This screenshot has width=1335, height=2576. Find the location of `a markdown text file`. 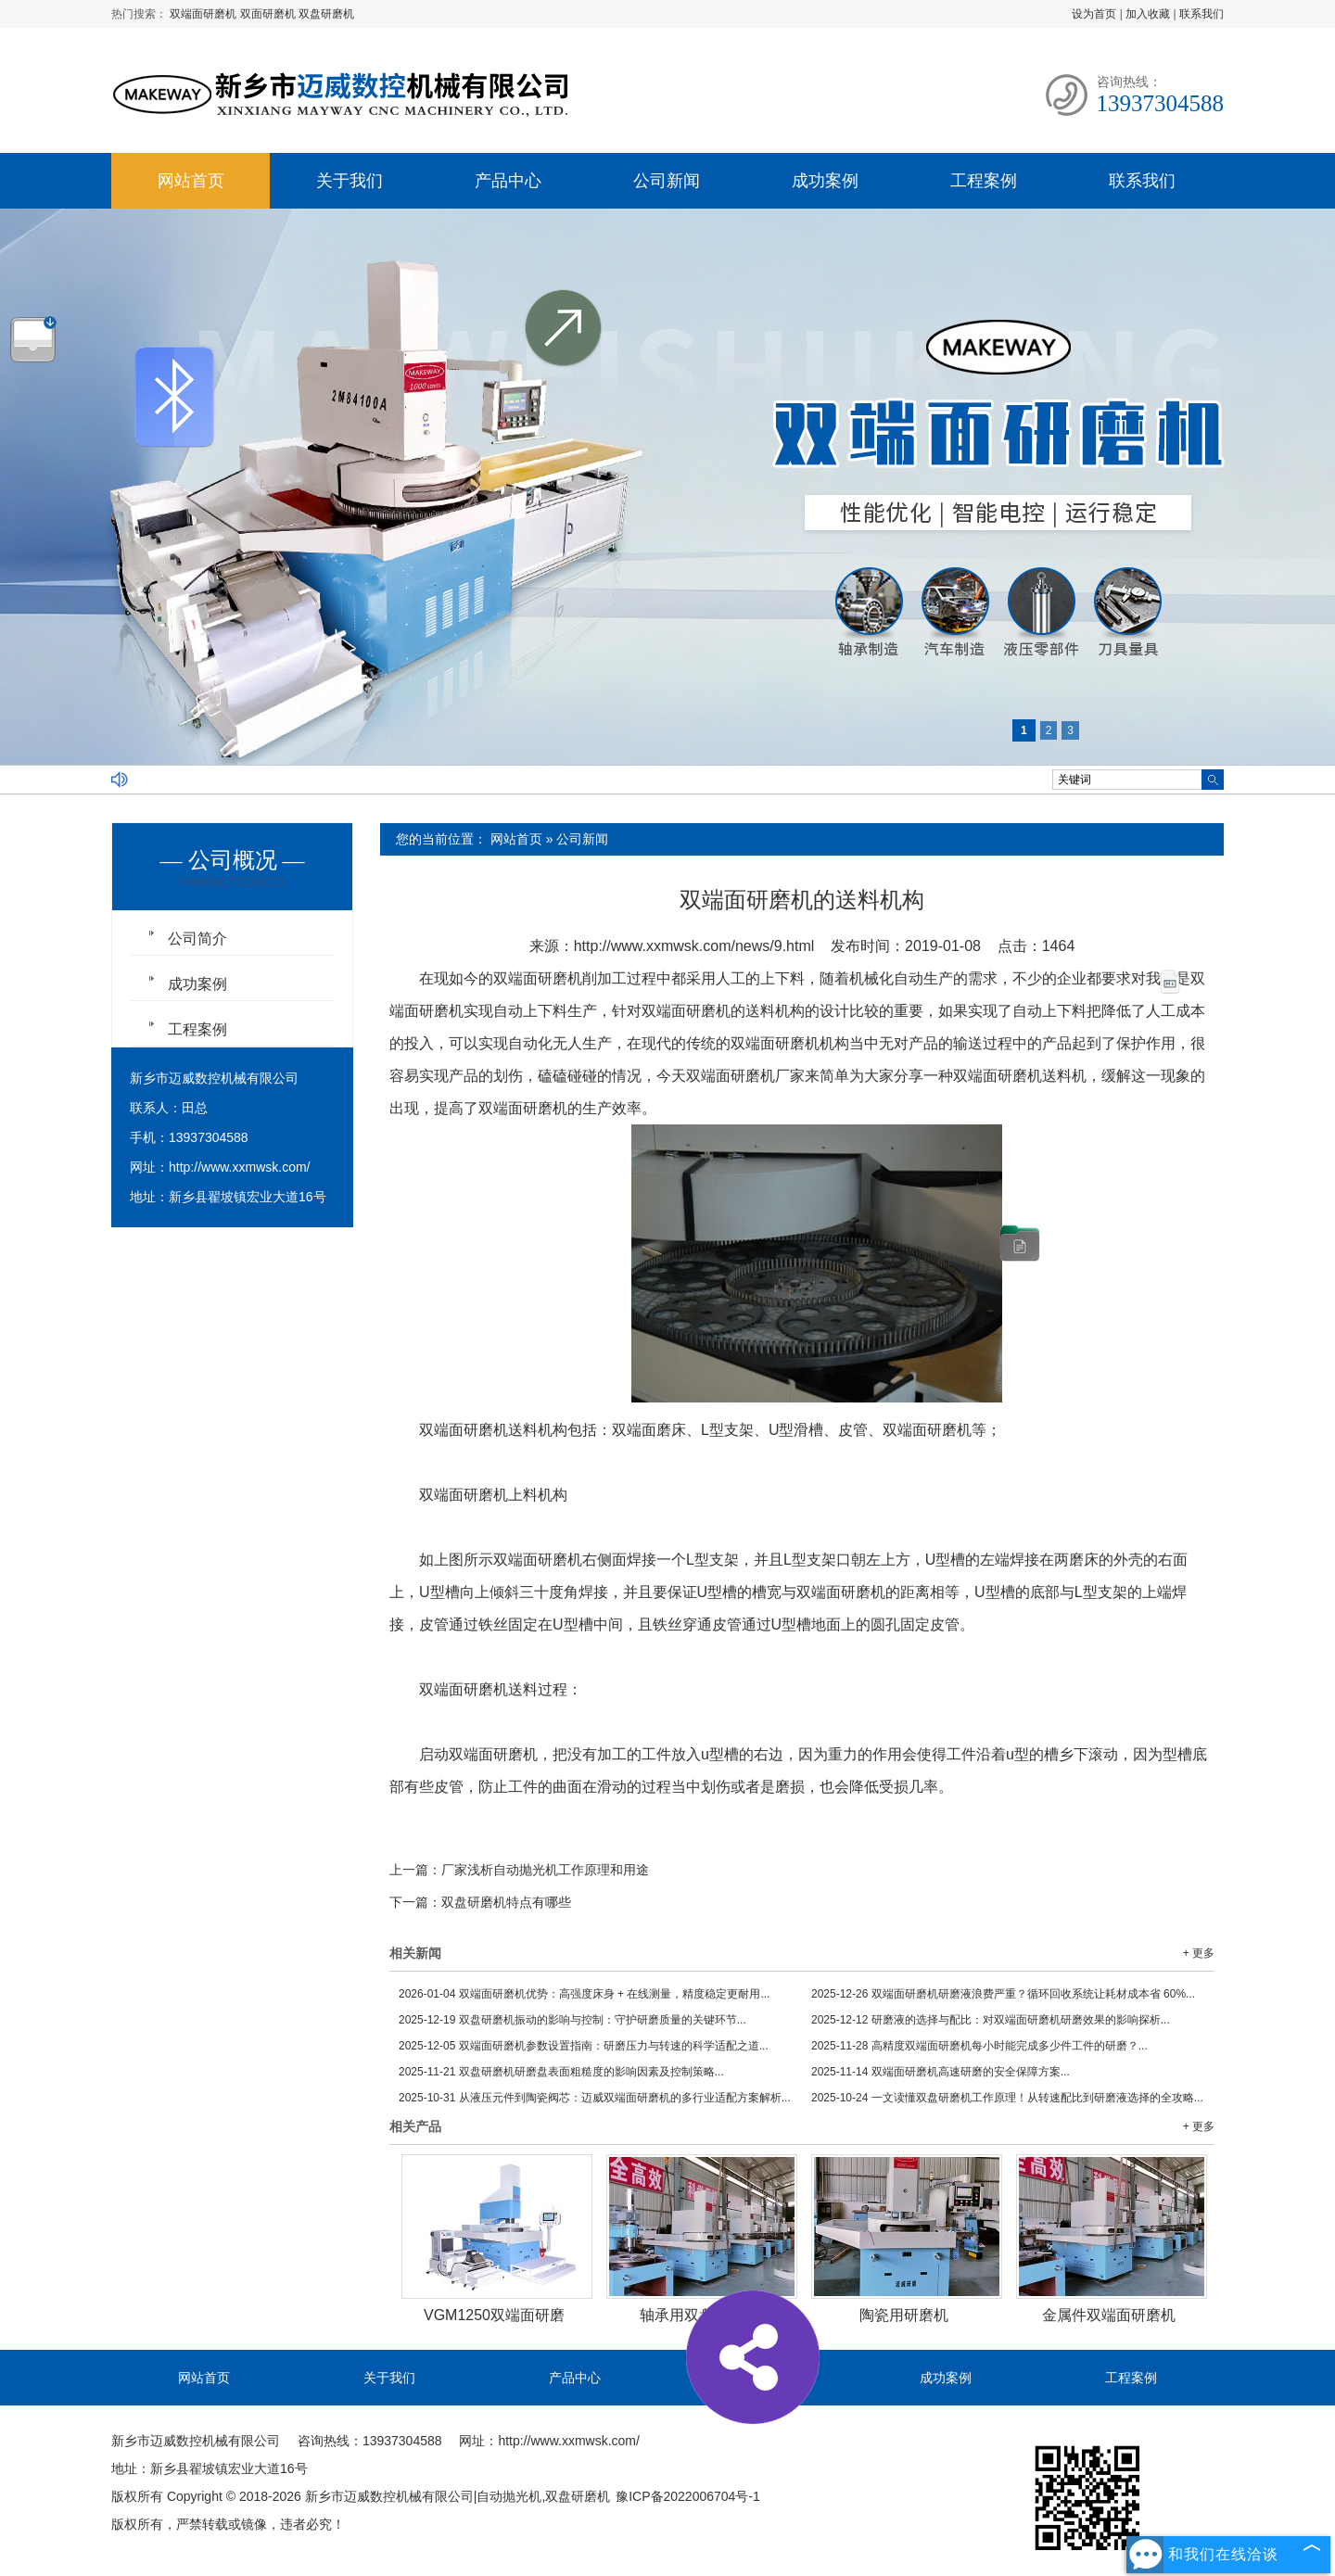

a markdown text file is located at coordinates (1170, 982).